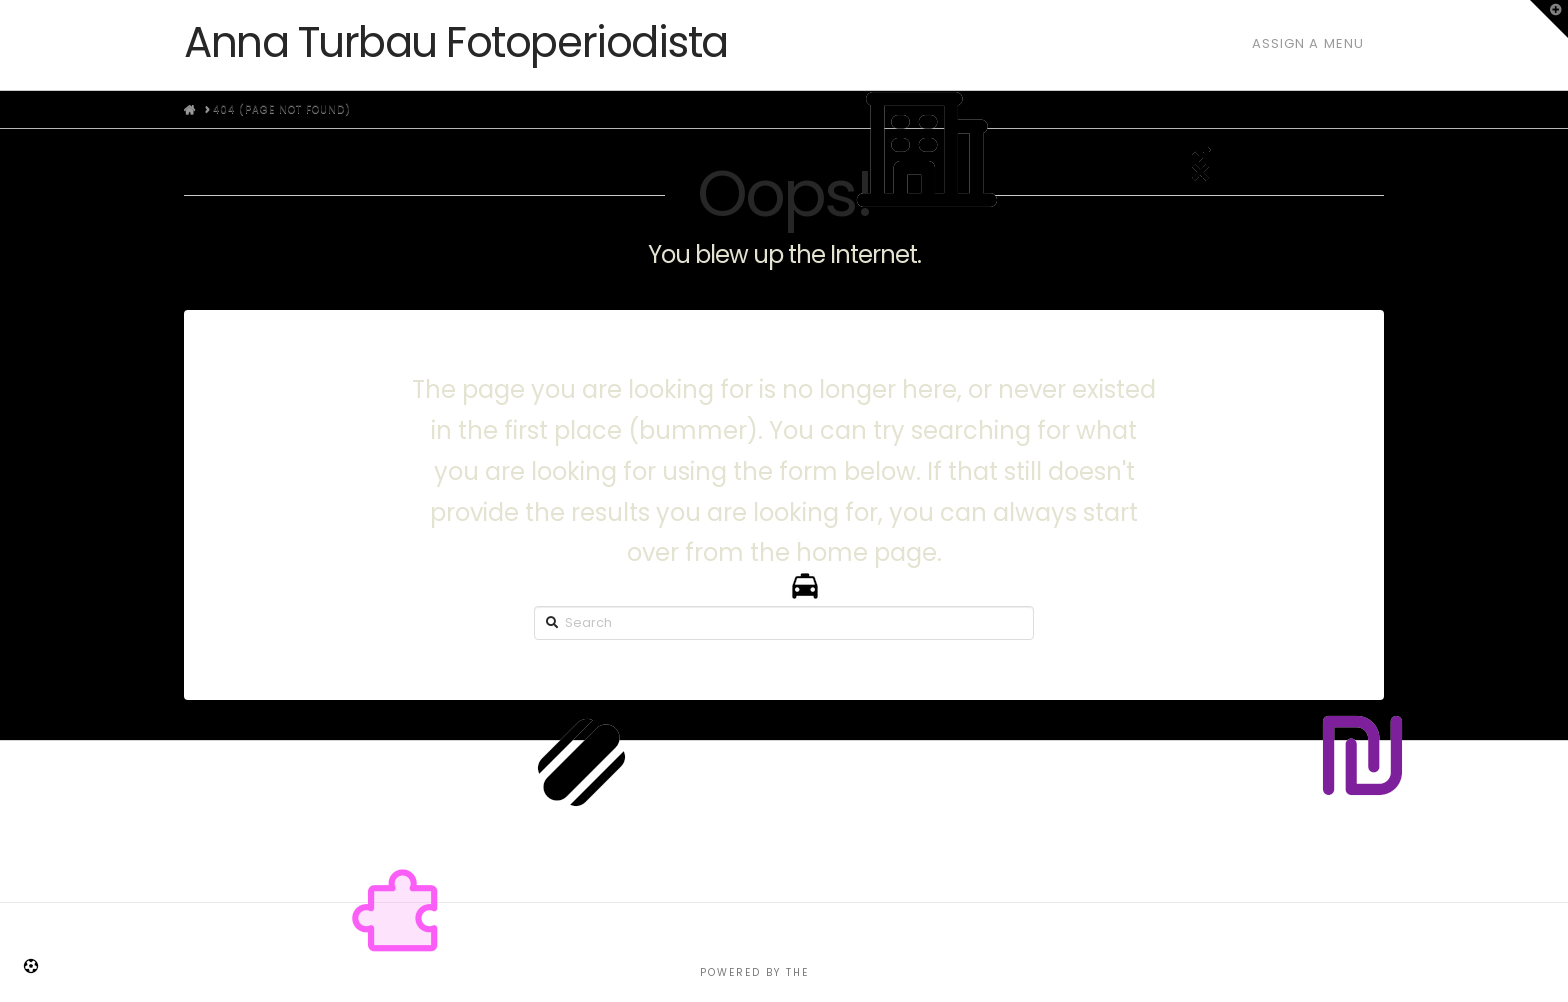  I want to click on view office or workplace location, so click(923, 149).